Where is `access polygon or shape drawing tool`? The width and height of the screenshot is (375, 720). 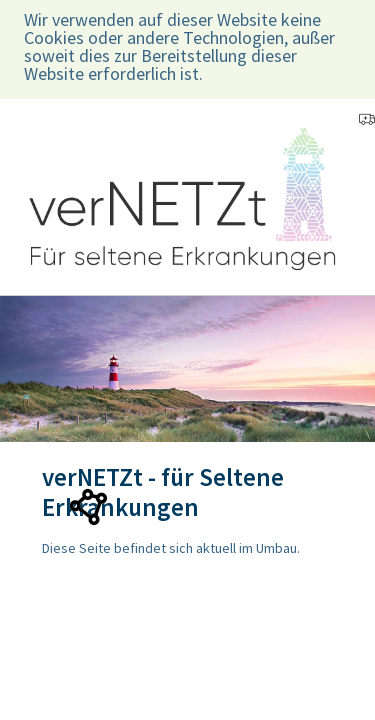
access polygon or shape drawing tool is located at coordinates (89, 507).